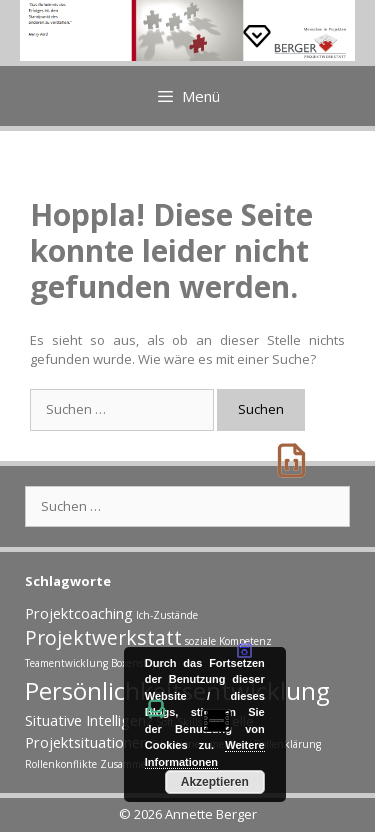 The width and height of the screenshot is (375, 832). Describe the element at coordinates (257, 35) in the screenshot. I see `open my oppo account or services` at that location.